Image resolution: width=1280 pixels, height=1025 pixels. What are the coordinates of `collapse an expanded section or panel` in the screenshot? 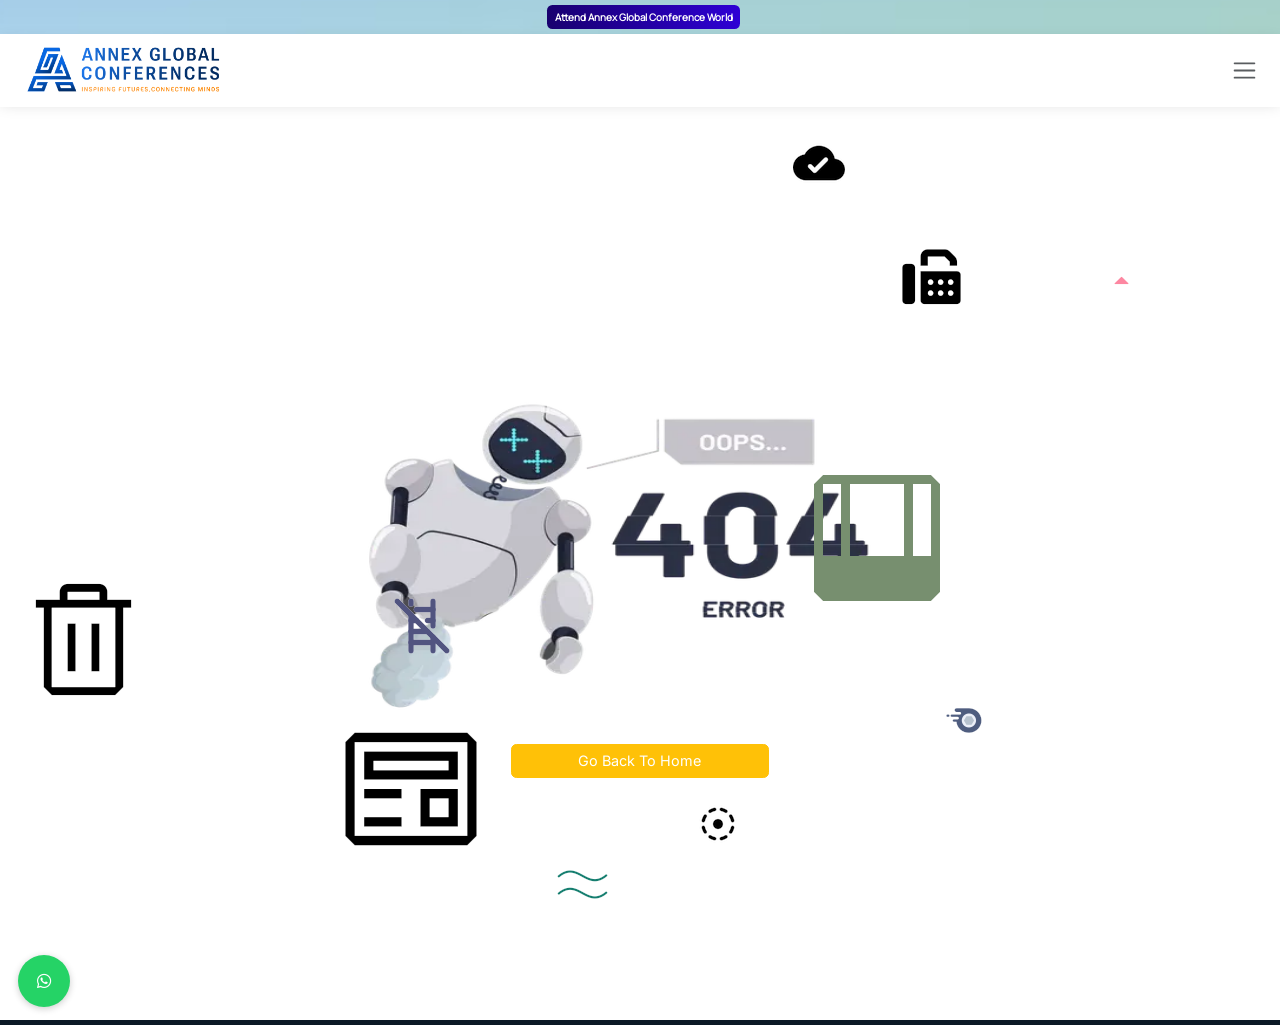 It's located at (1121, 280).